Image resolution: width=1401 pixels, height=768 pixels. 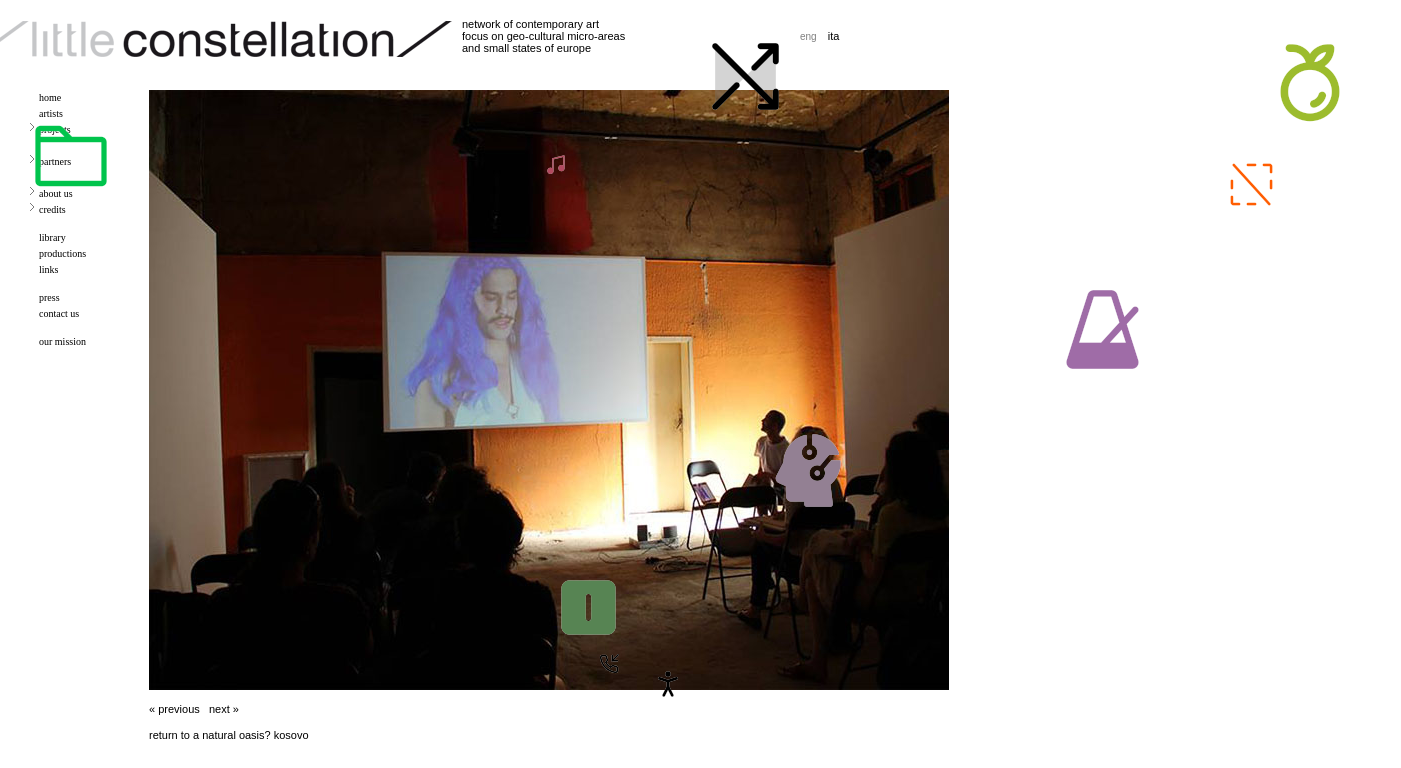 What do you see at coordinates (557, 165) in the screenshot?
I see `access music library or audio files` at bounding box center [557, 165].